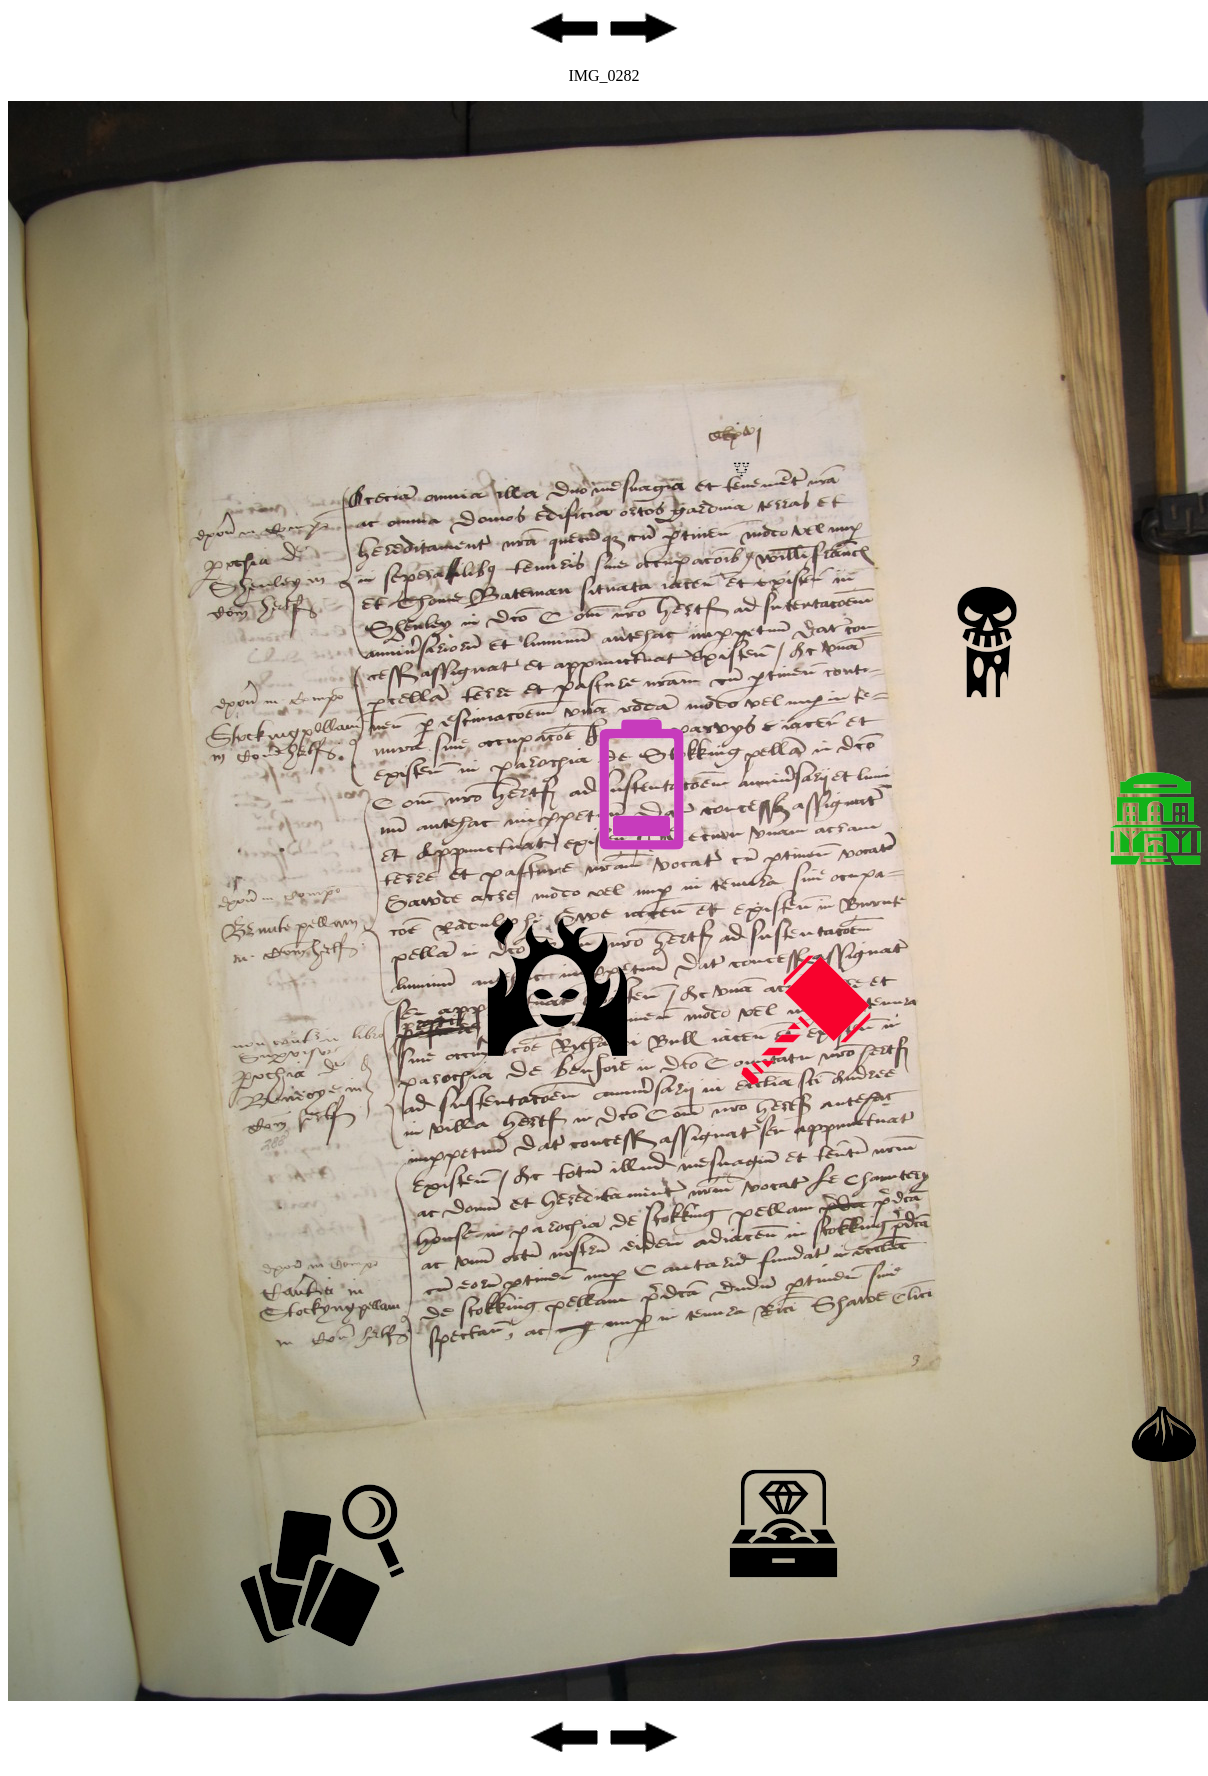 The height and width of the screenshot is (1776, 1208). What do you see at coordinates (1155, 818) in the screenshot?
I see `visit the saloon or tavern in-game` at bounding box center [1155, 818].